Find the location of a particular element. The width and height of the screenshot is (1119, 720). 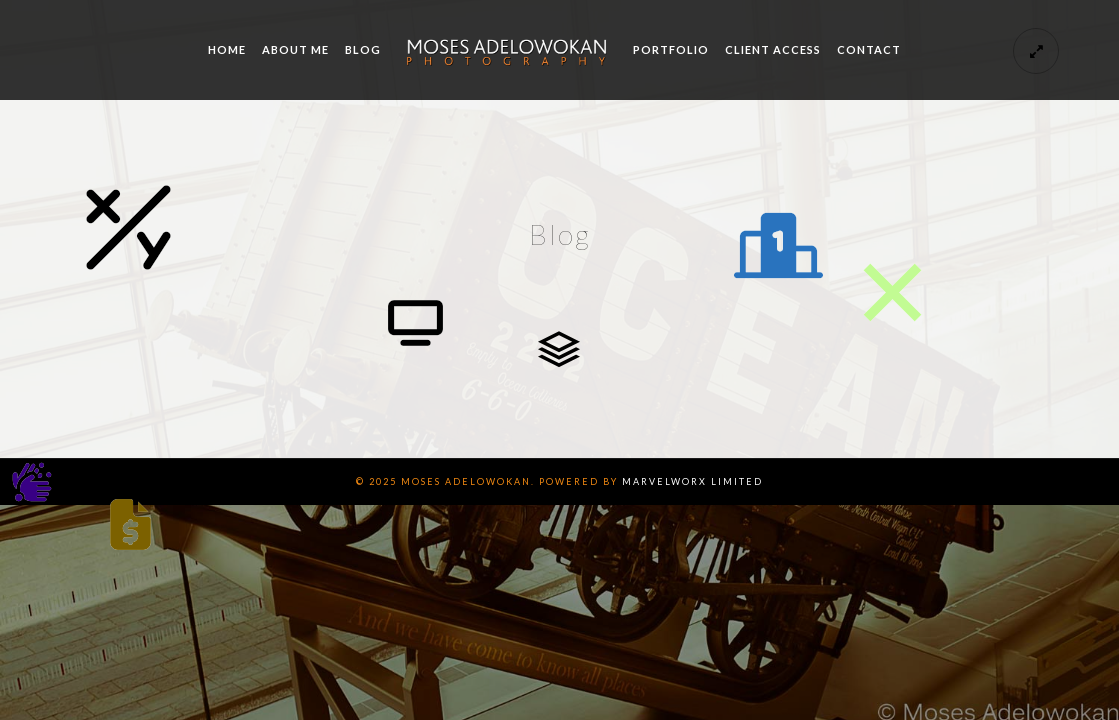

view financial document or invoice is located at coordinates (130, 524).